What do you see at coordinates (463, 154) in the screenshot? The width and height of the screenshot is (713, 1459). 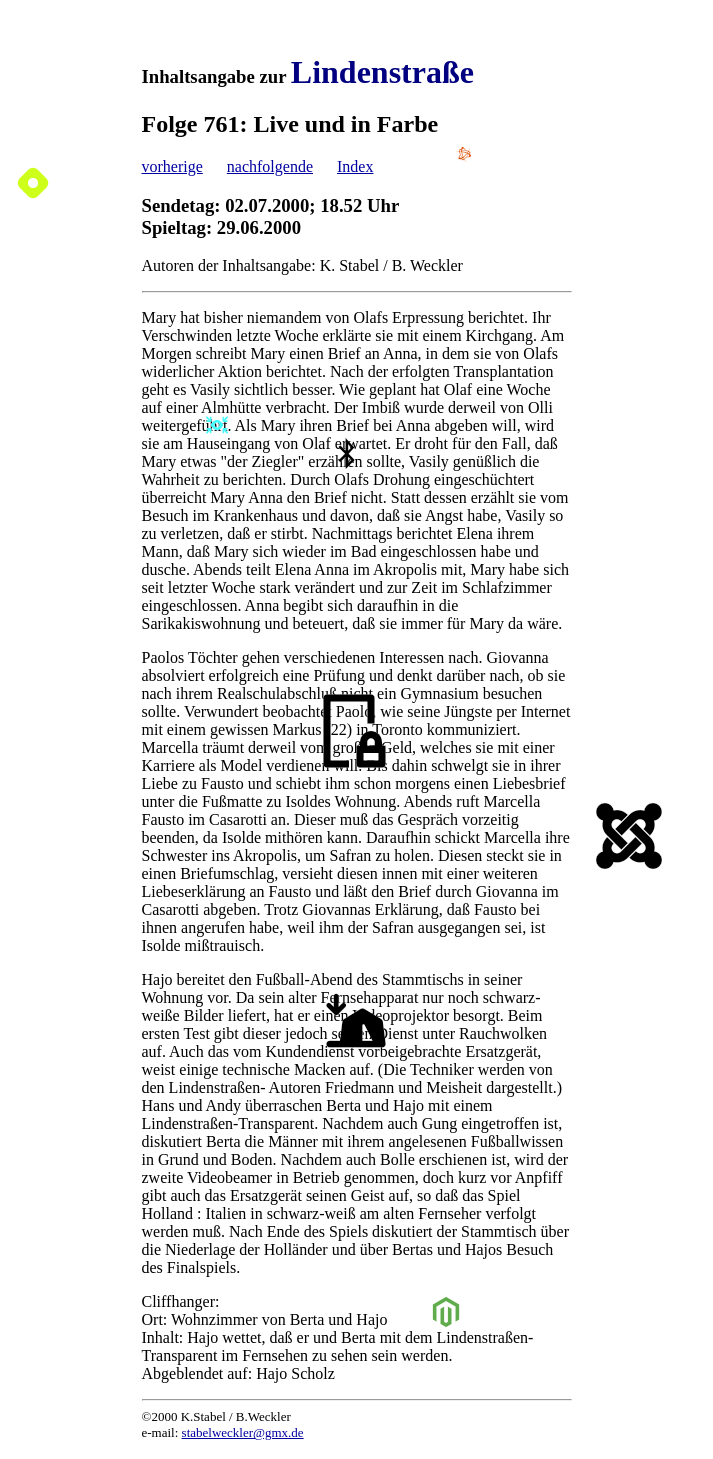 I see `launch Battle.net gaming platform` at bounding box center [463, 154].